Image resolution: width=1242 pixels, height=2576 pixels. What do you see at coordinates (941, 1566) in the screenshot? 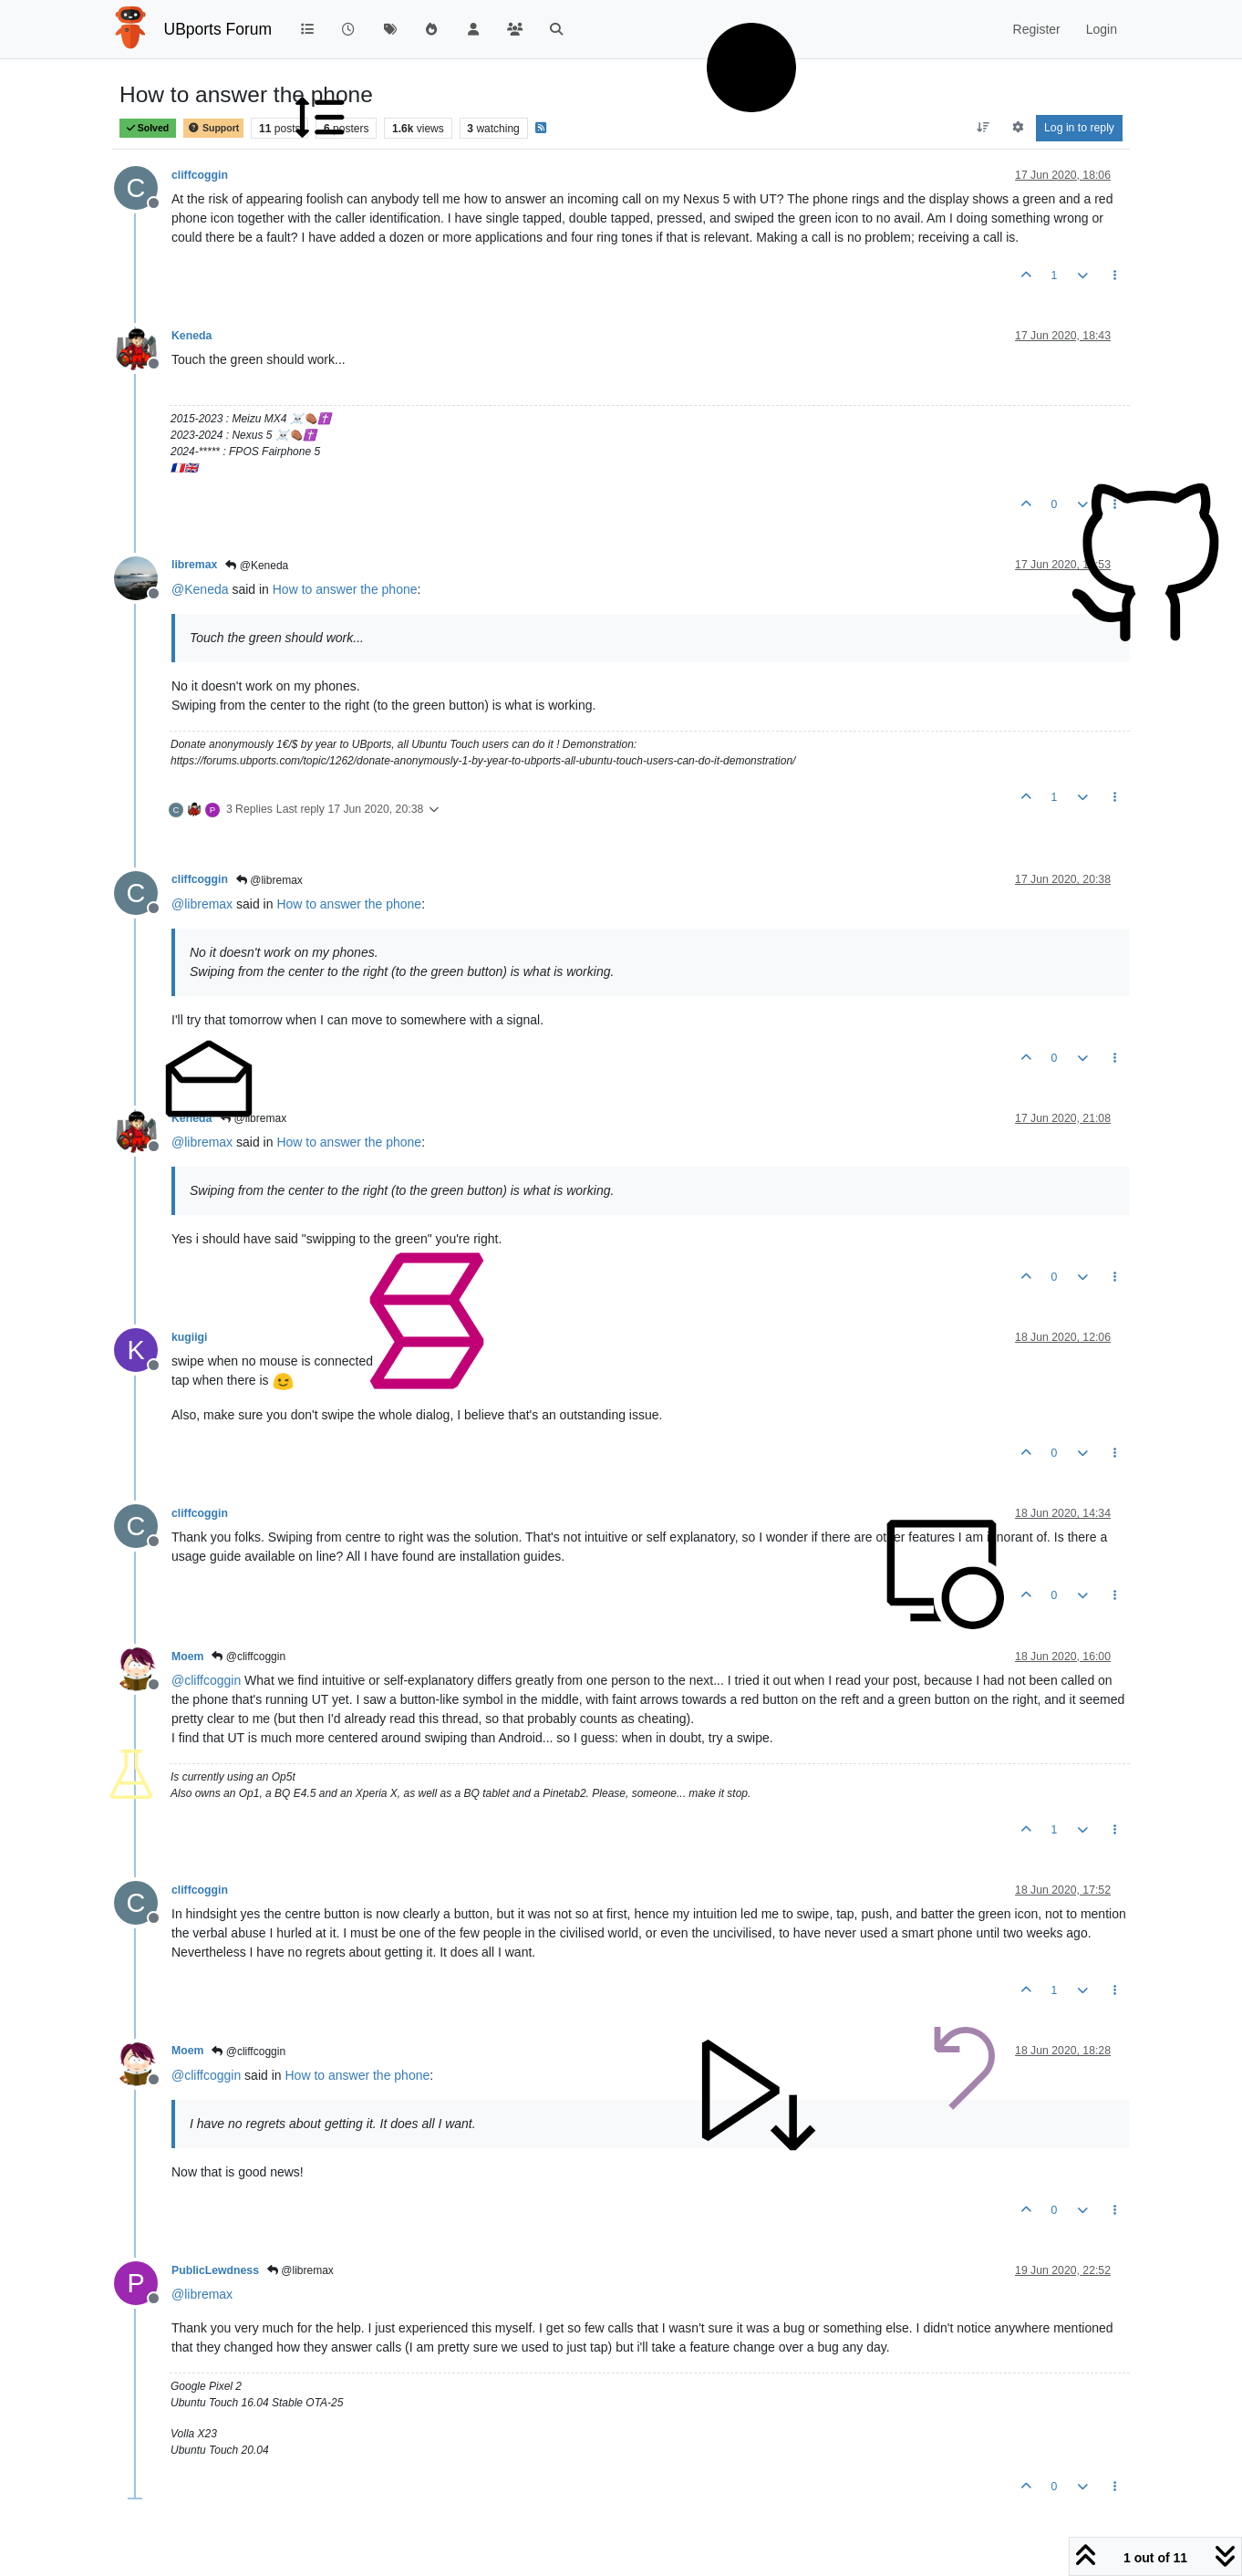
I see `access virtual machine settings` at bounding box center [941, 1566].